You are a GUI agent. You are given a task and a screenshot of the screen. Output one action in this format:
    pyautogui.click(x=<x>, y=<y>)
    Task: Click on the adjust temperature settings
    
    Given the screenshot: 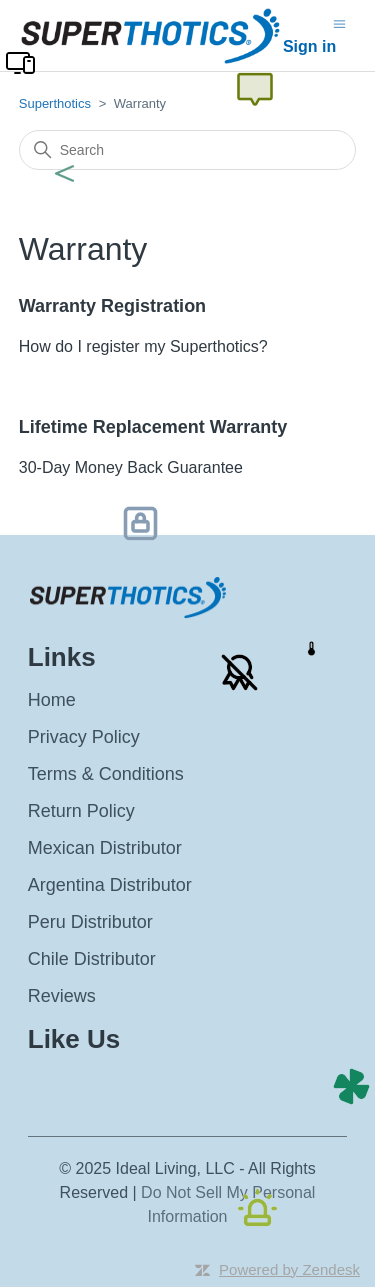 What is the action you would take?
    pyautogui.click(x=311, y=648)
    